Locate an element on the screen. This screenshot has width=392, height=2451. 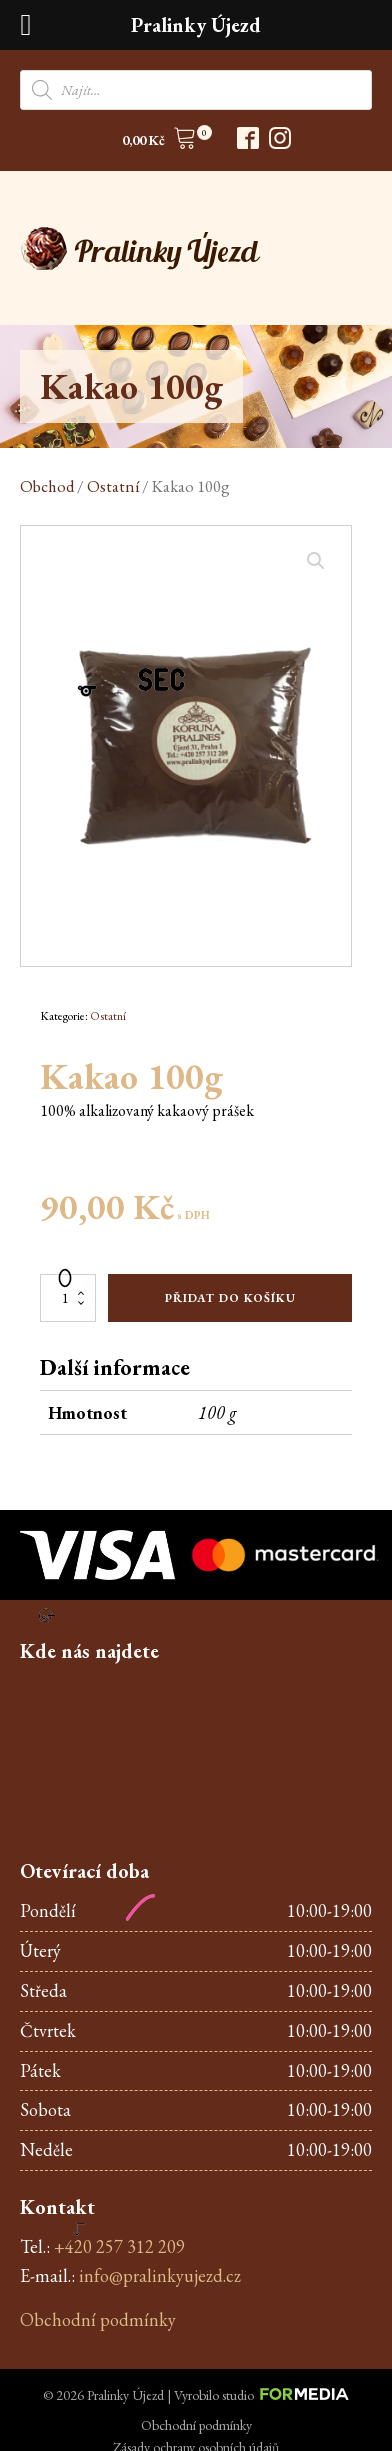
access baseball or sports settings is located at coordinates (46, 1615).